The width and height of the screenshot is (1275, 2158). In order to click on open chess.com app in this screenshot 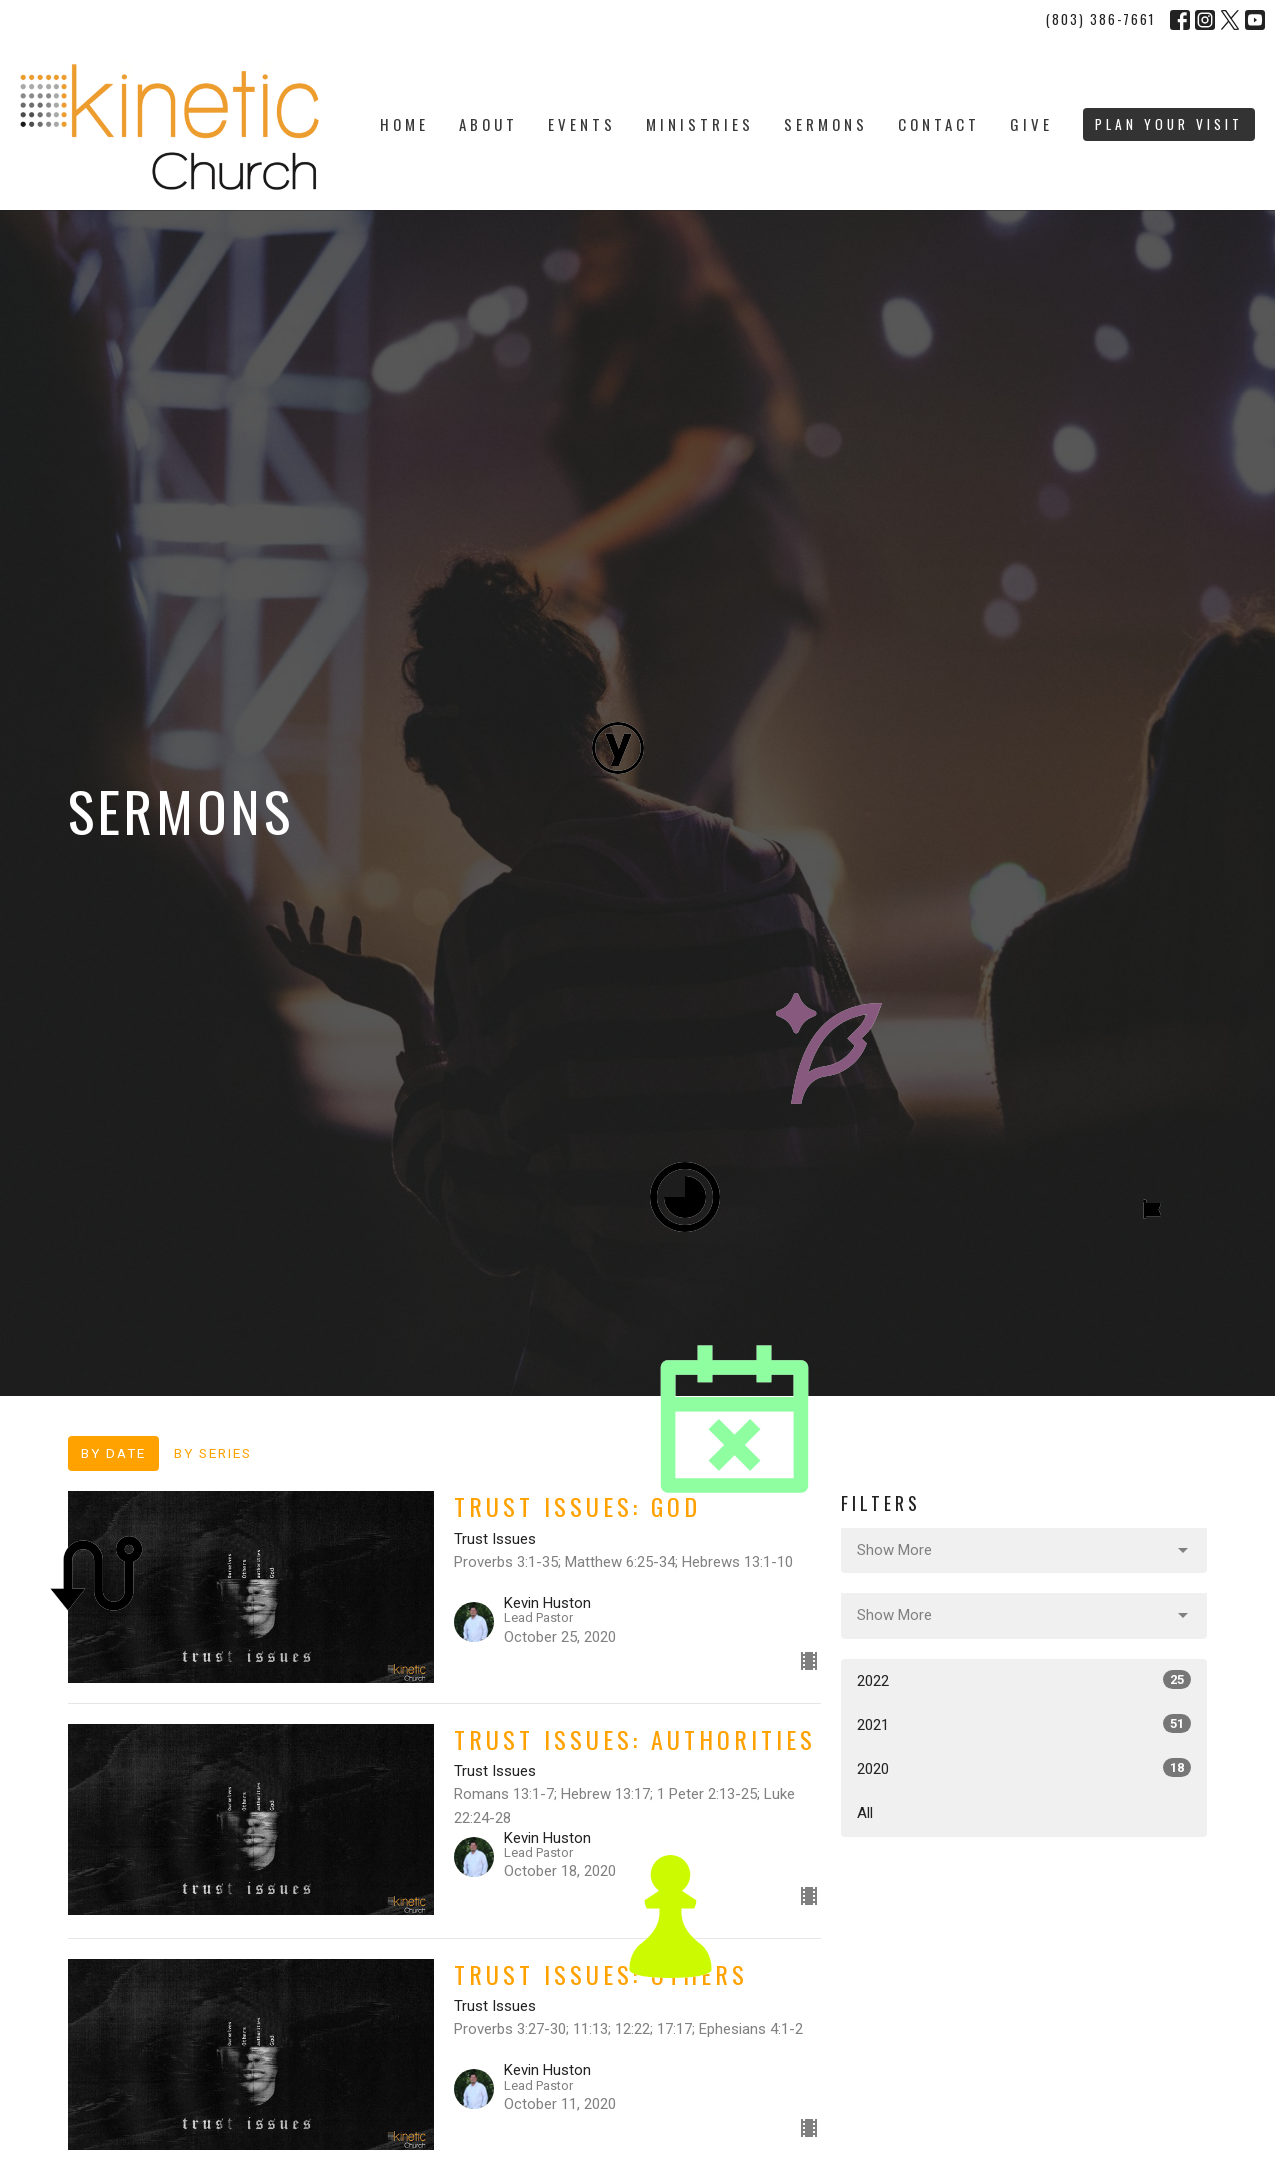, I will do `click(670, 1916)`.